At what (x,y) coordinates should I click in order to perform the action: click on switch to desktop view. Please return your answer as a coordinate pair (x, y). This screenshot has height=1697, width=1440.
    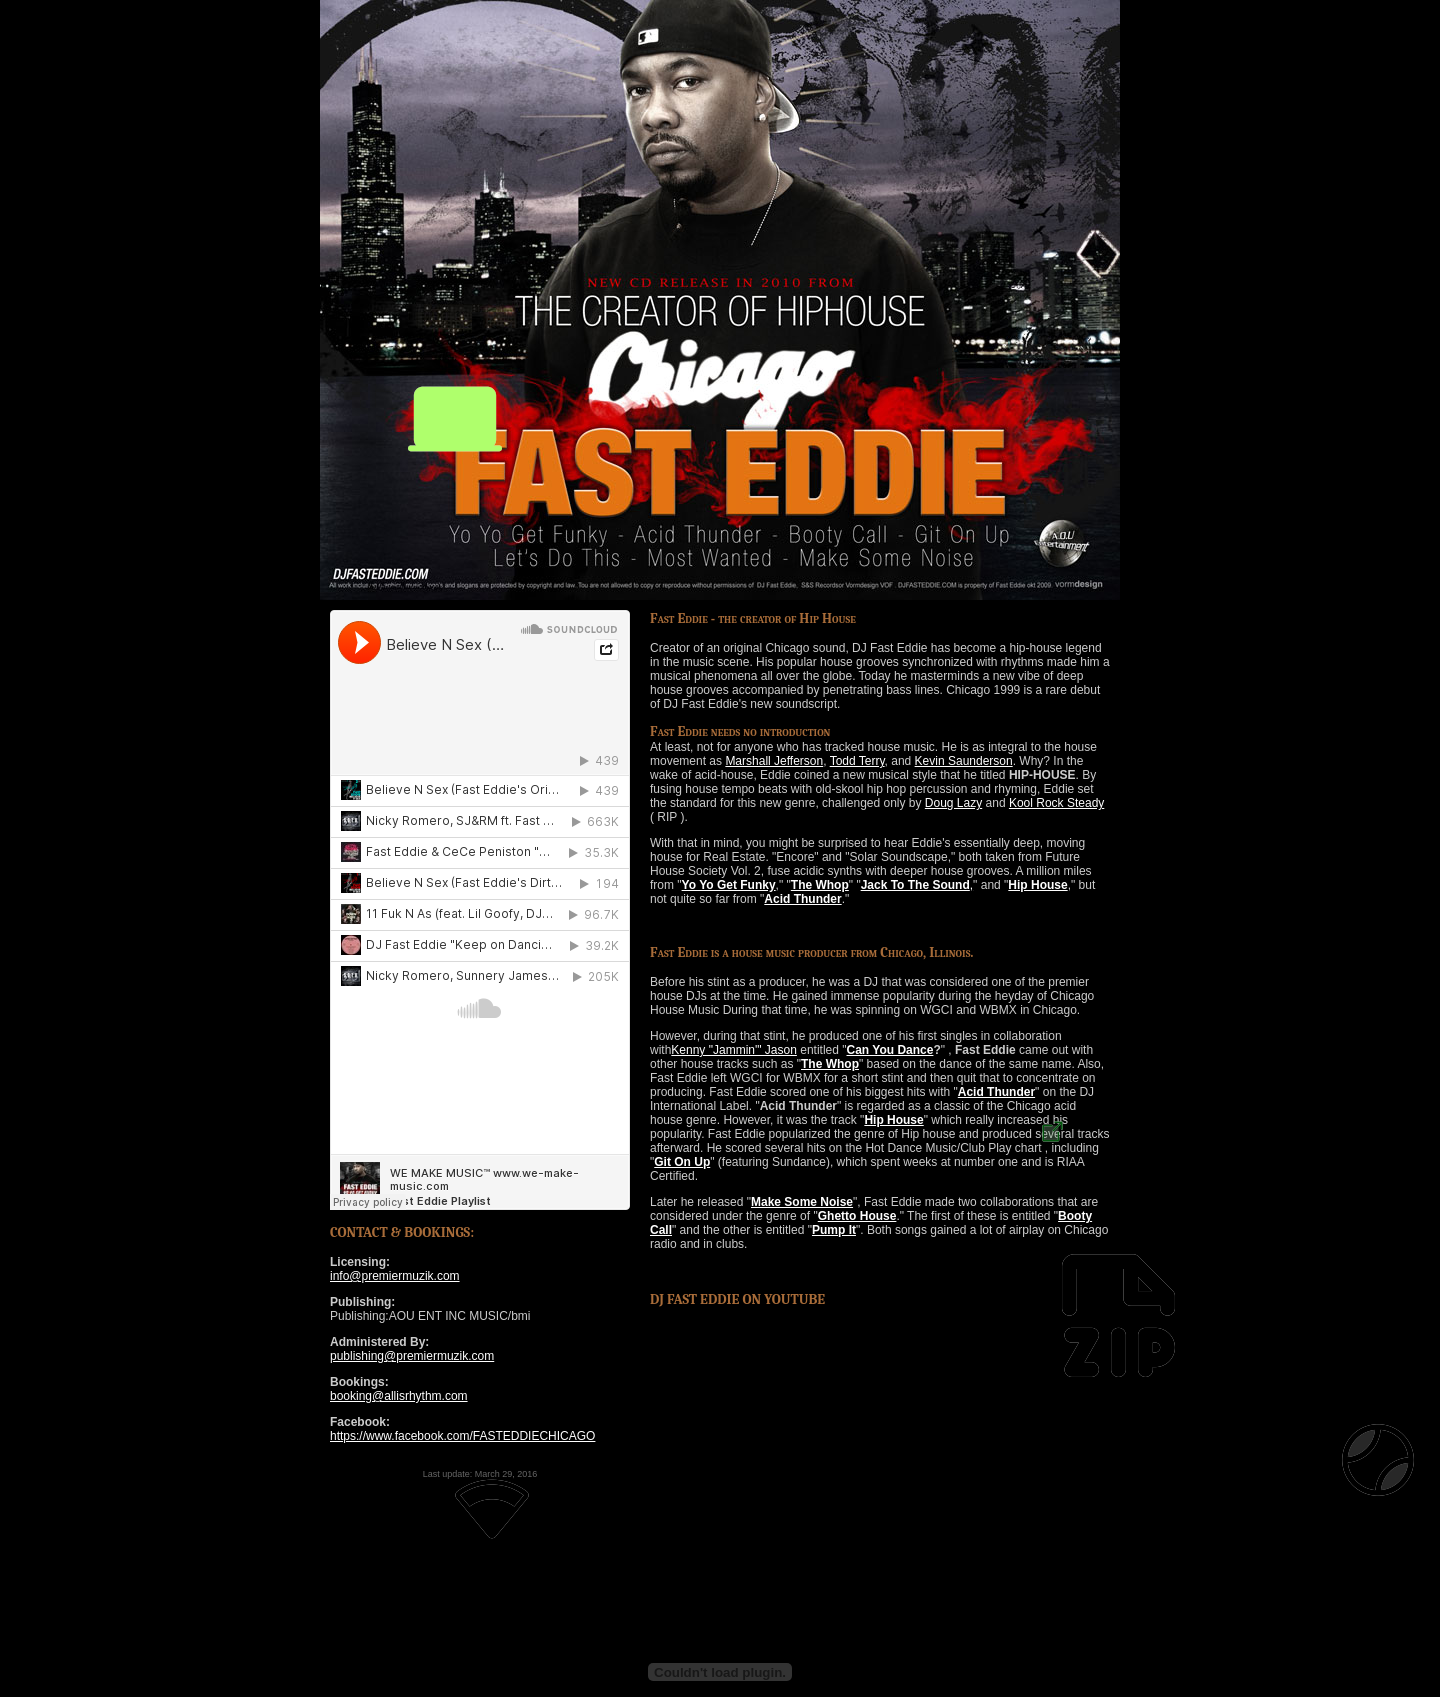
    Looking at the image, I should click on (455, 419).